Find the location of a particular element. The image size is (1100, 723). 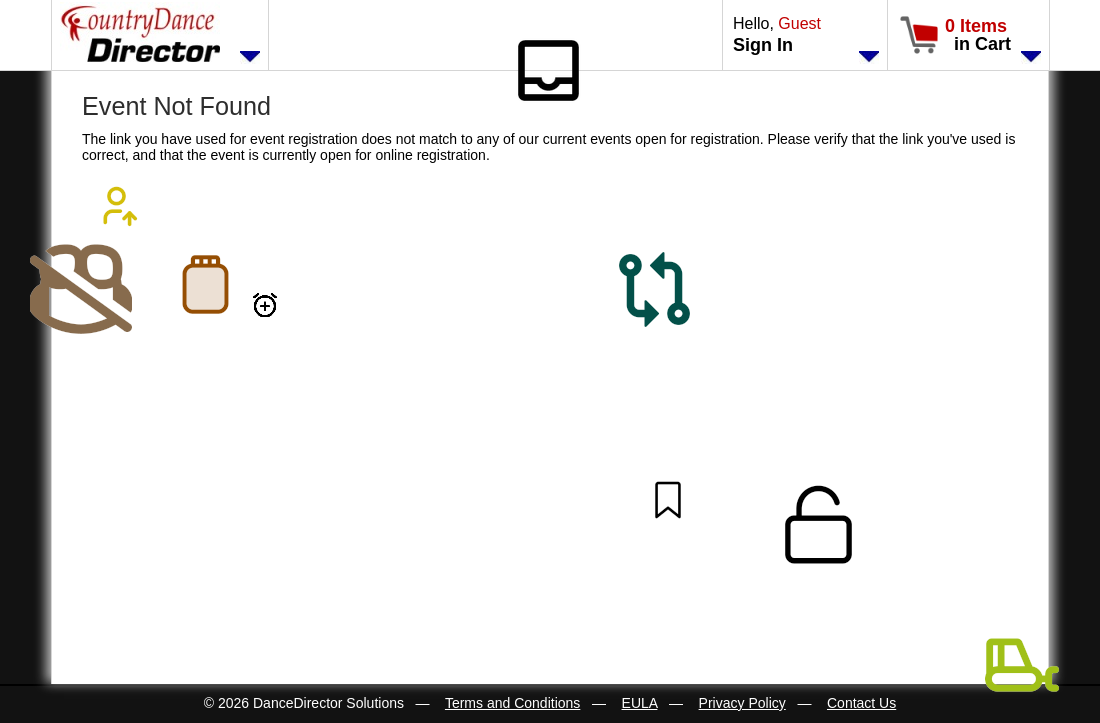

add a new alarm is located at coordinates (265, 305).